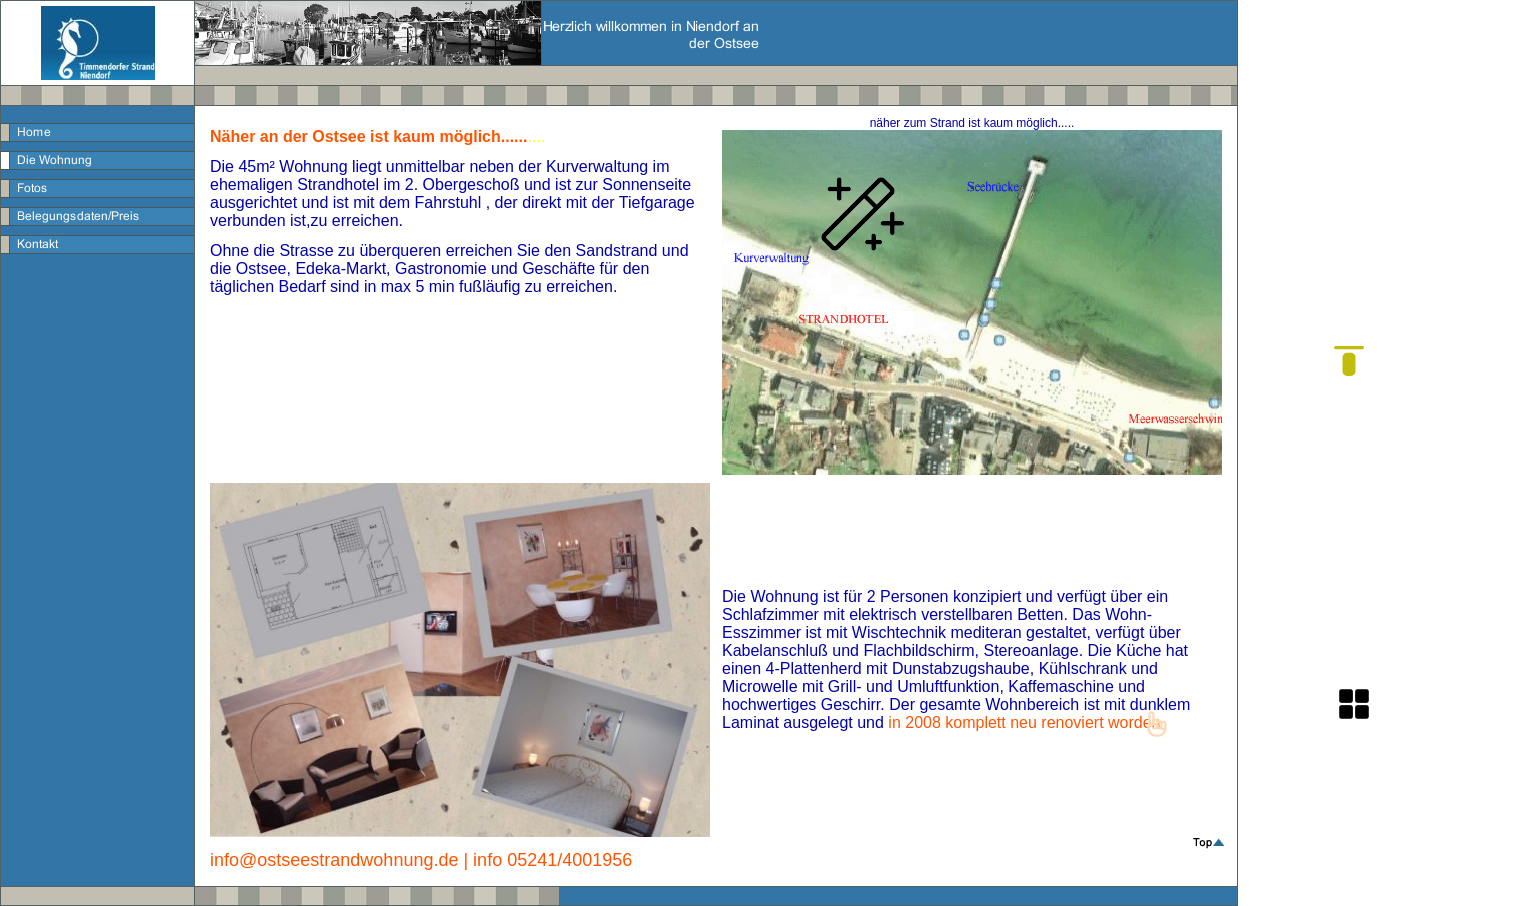 The image size is (1538, 906). Describe the element at coordinates (1157, 724) in the screenshot. I see `tap to select or indicate something` at that location.